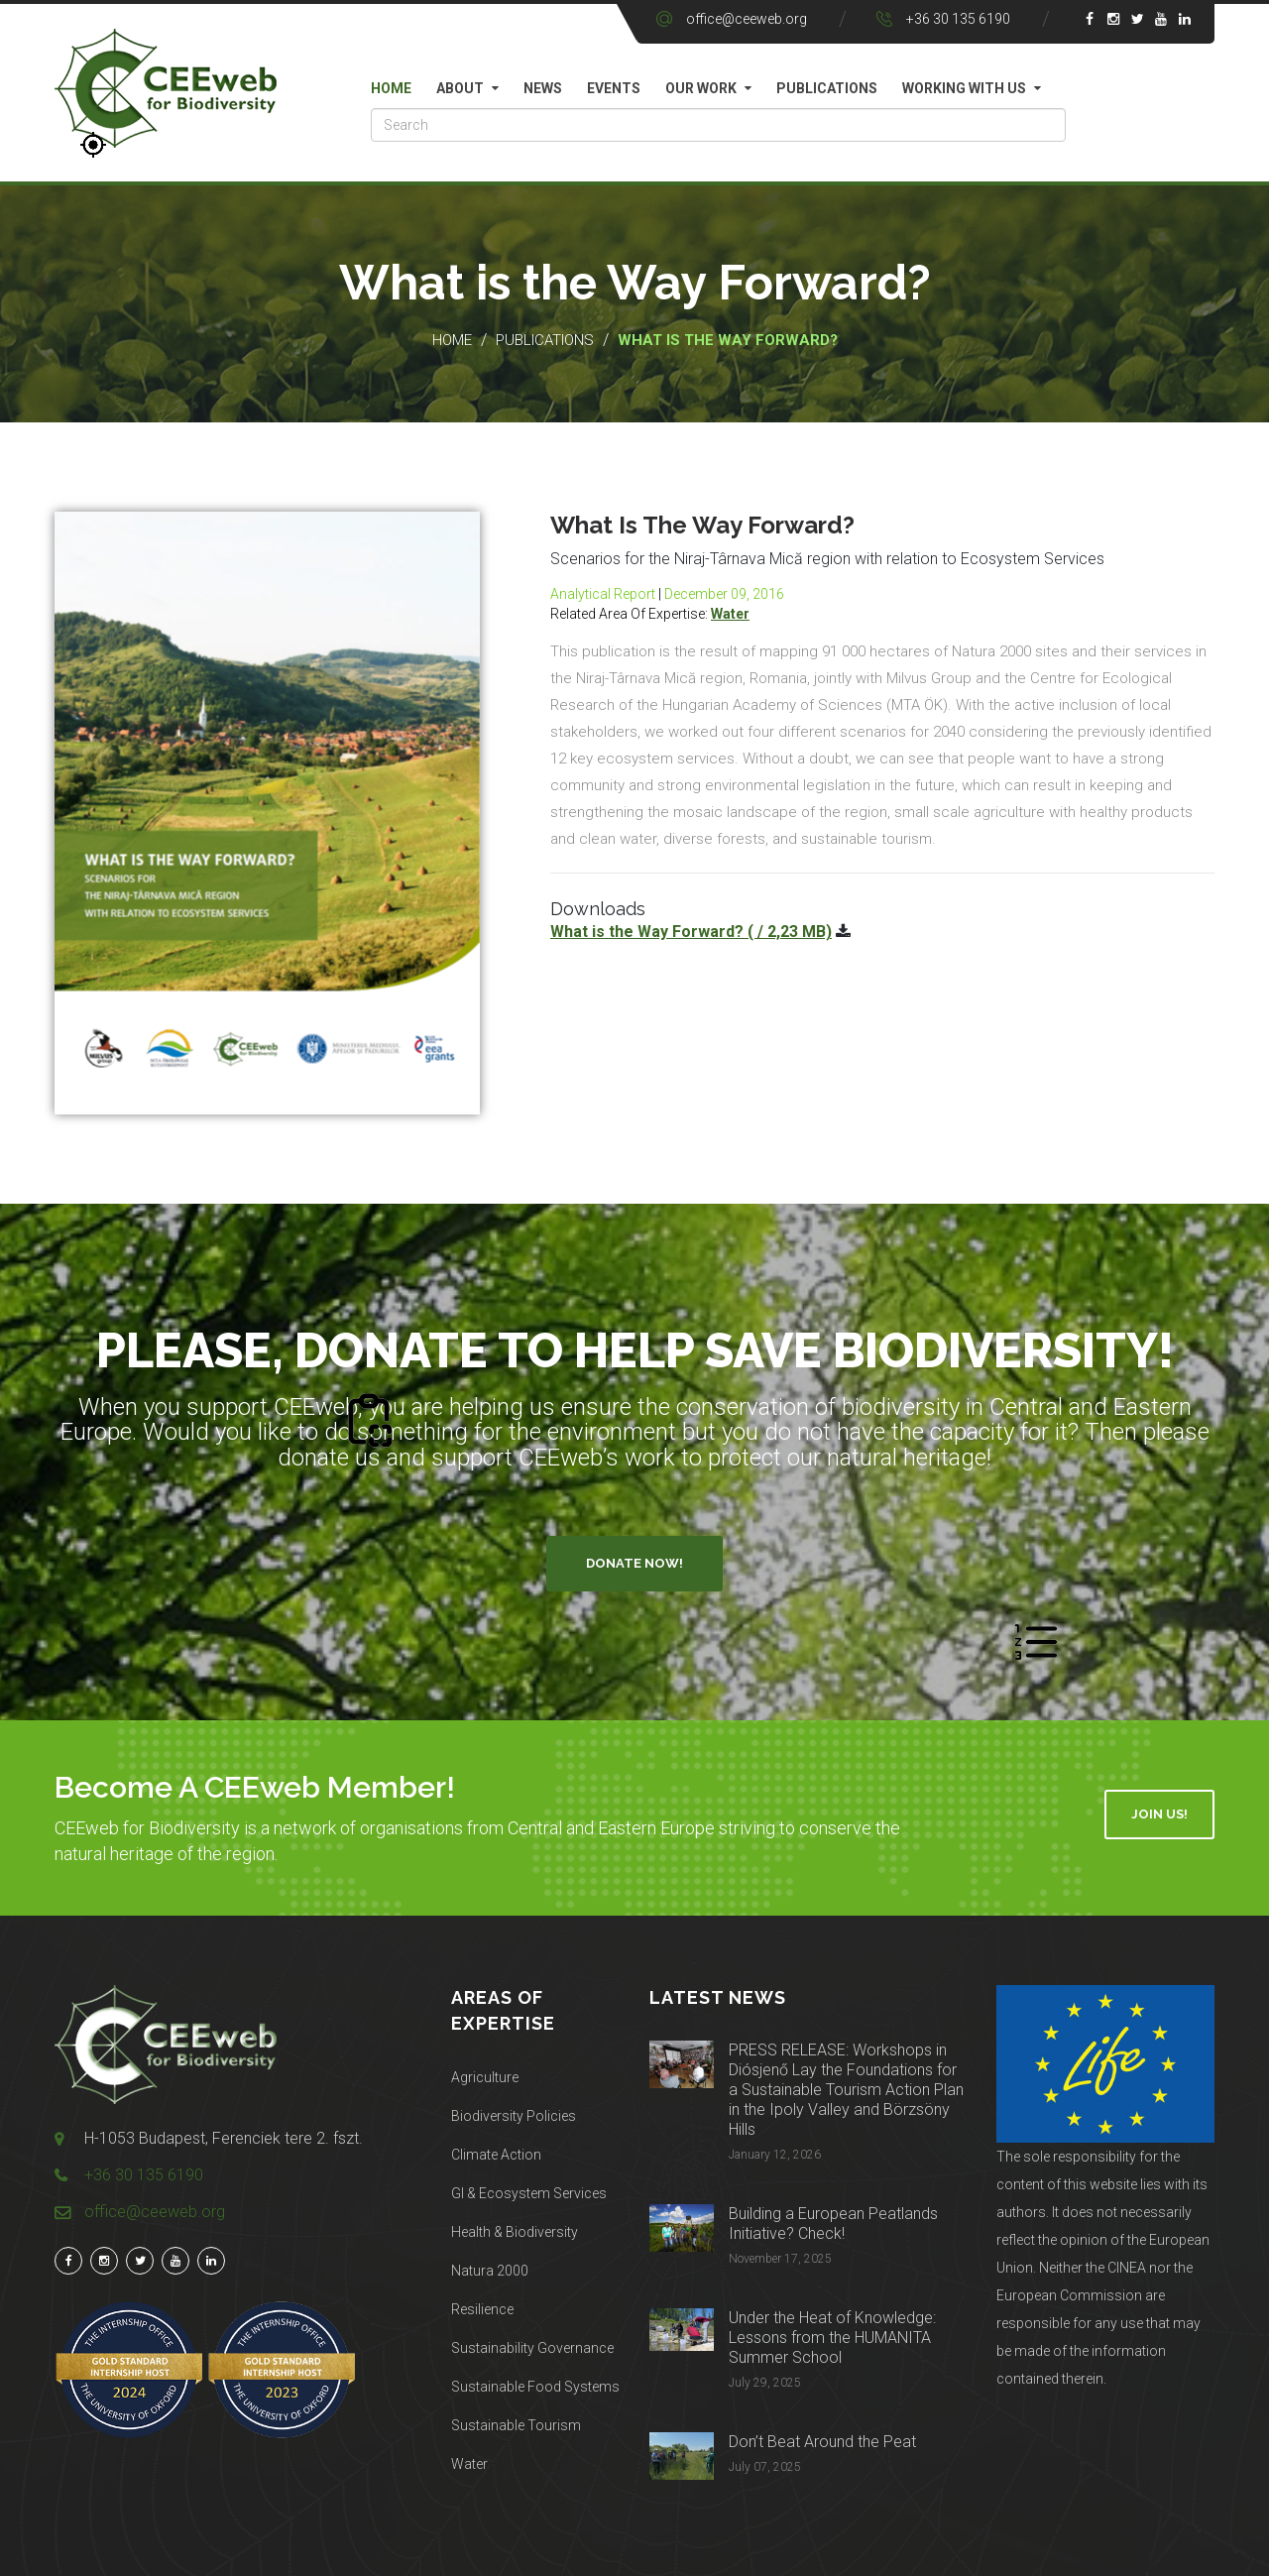 The height and width of the screenshot is (2576, 1269). What do you see at coordinates (1037, 1642) in the screenshot?
I see `create a numbered list` at bounding box center [1037, 1642].